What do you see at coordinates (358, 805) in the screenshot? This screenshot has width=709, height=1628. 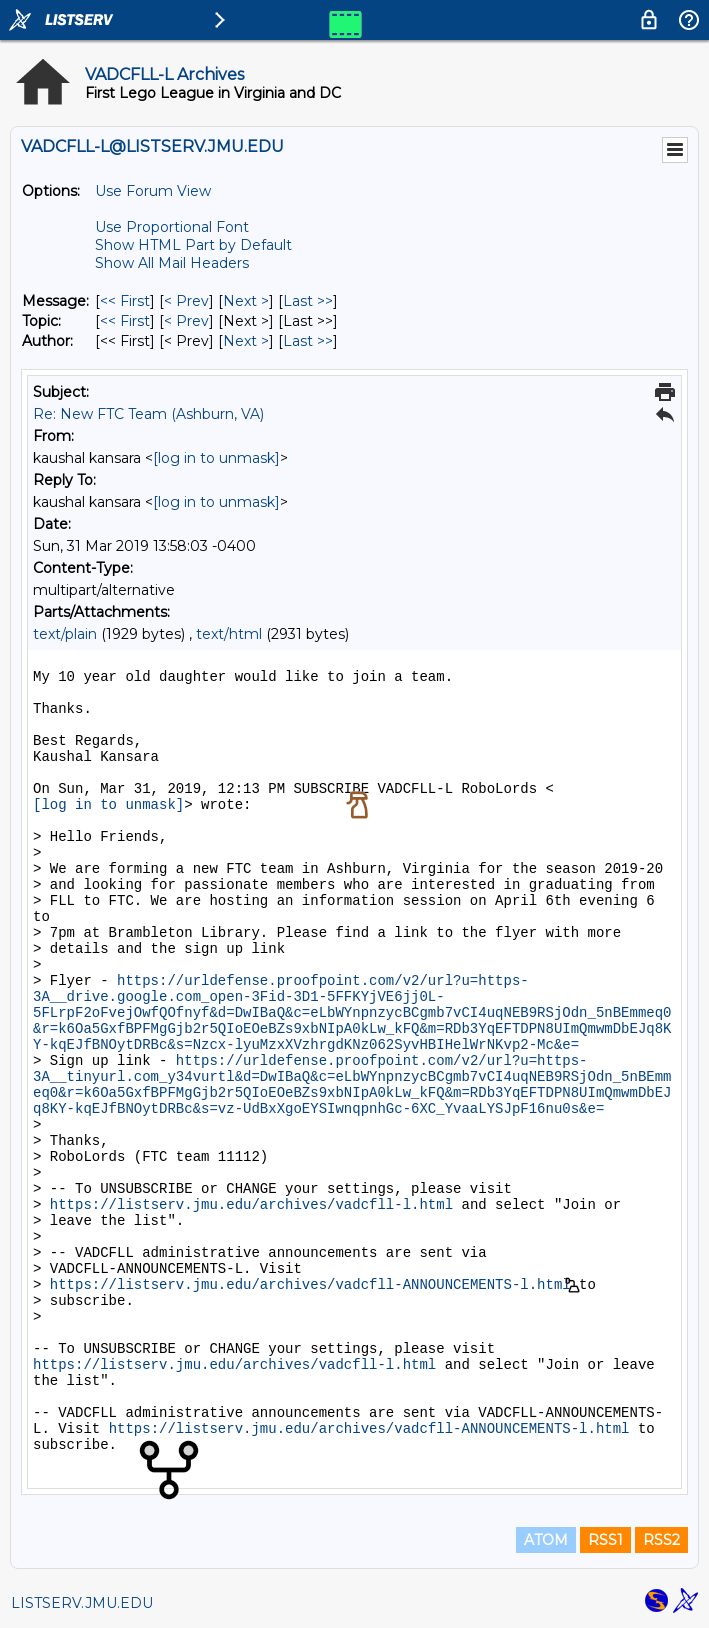 I see `access cleaning or housekeeping tools` at bounding box center [358, 805].